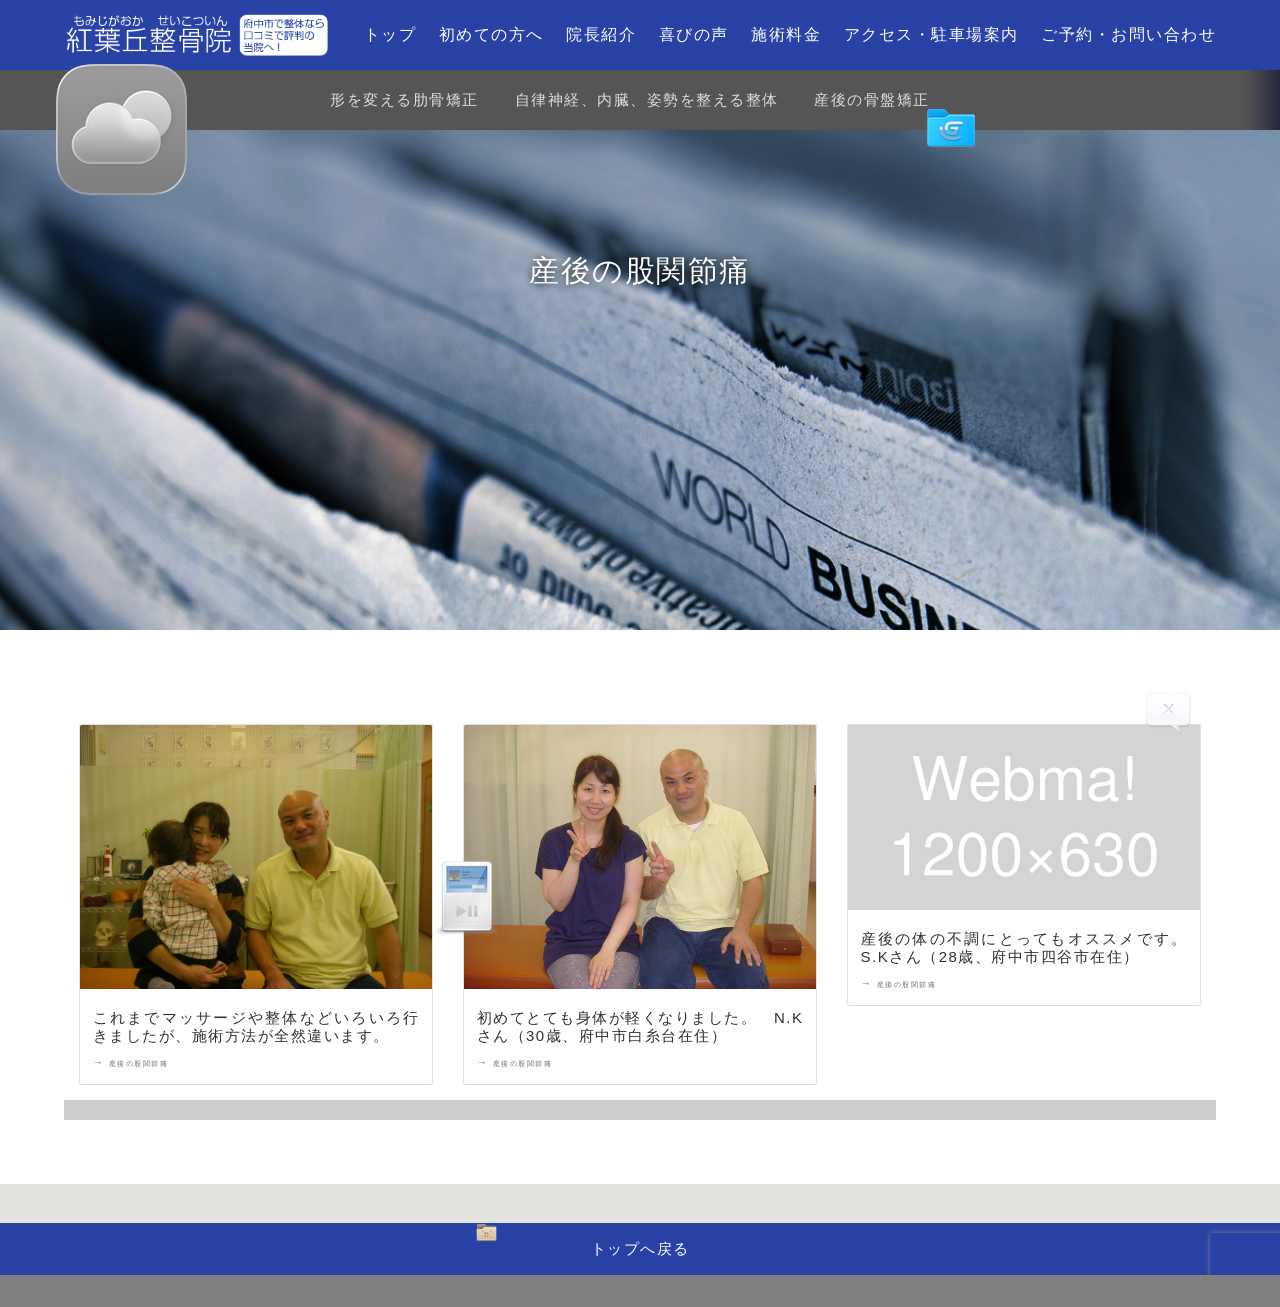  What do you see at coordinates (486, 1233) in the screenshot?
I see `access desktop folder contents` at bounding box center [486, 1233].